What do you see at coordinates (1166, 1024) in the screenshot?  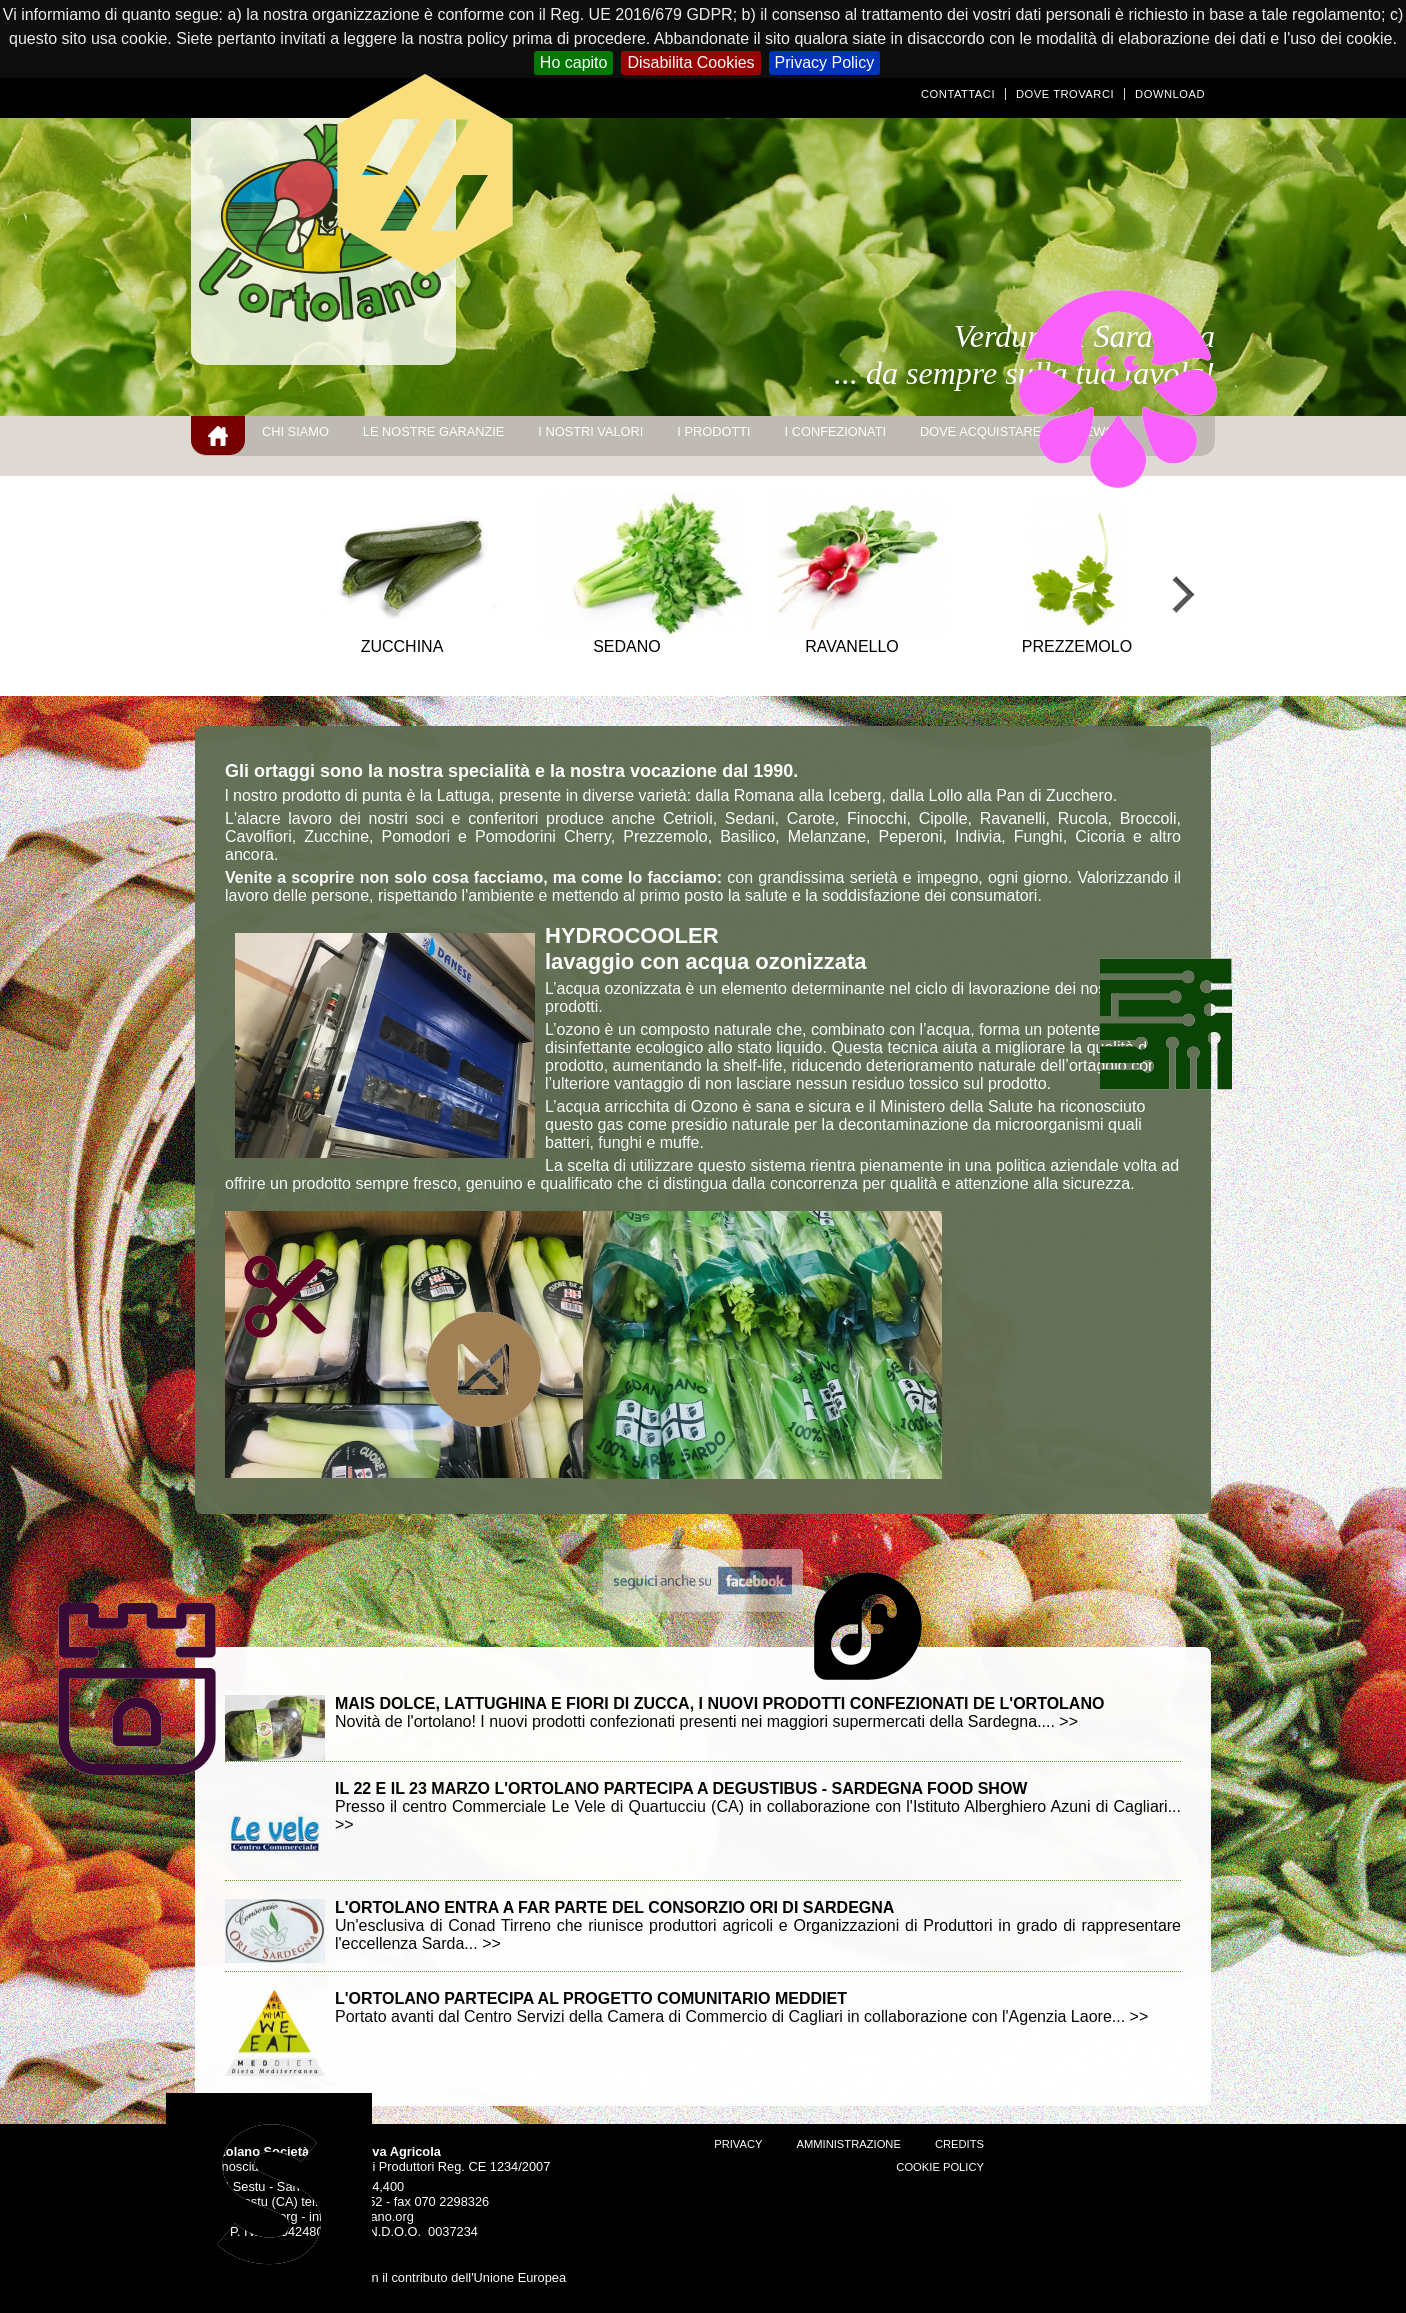 I see `multisim circuit simulation software logo` at bounding box center [1166, 1024].